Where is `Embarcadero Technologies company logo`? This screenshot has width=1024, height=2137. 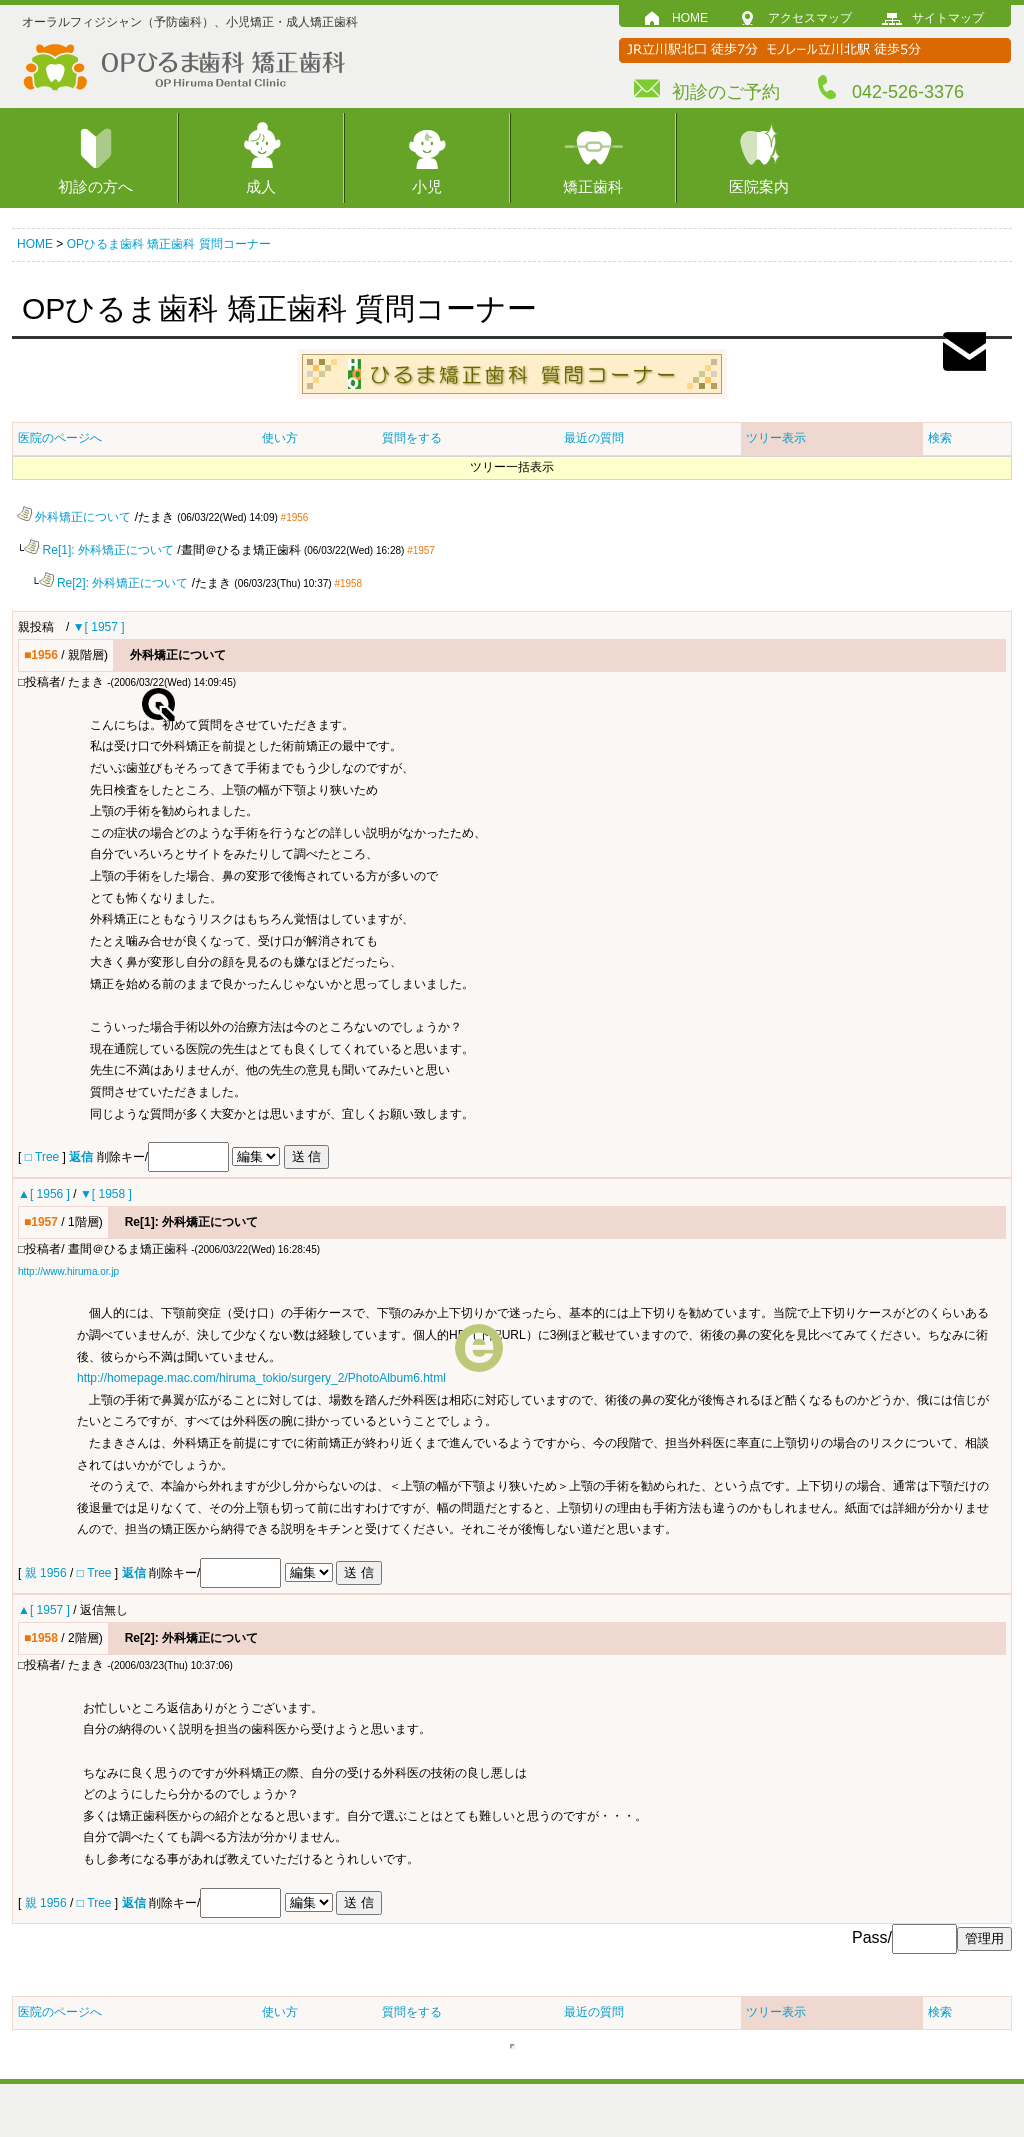
Embarcadero Technologies company logo is located at coordinates (479, 1348).